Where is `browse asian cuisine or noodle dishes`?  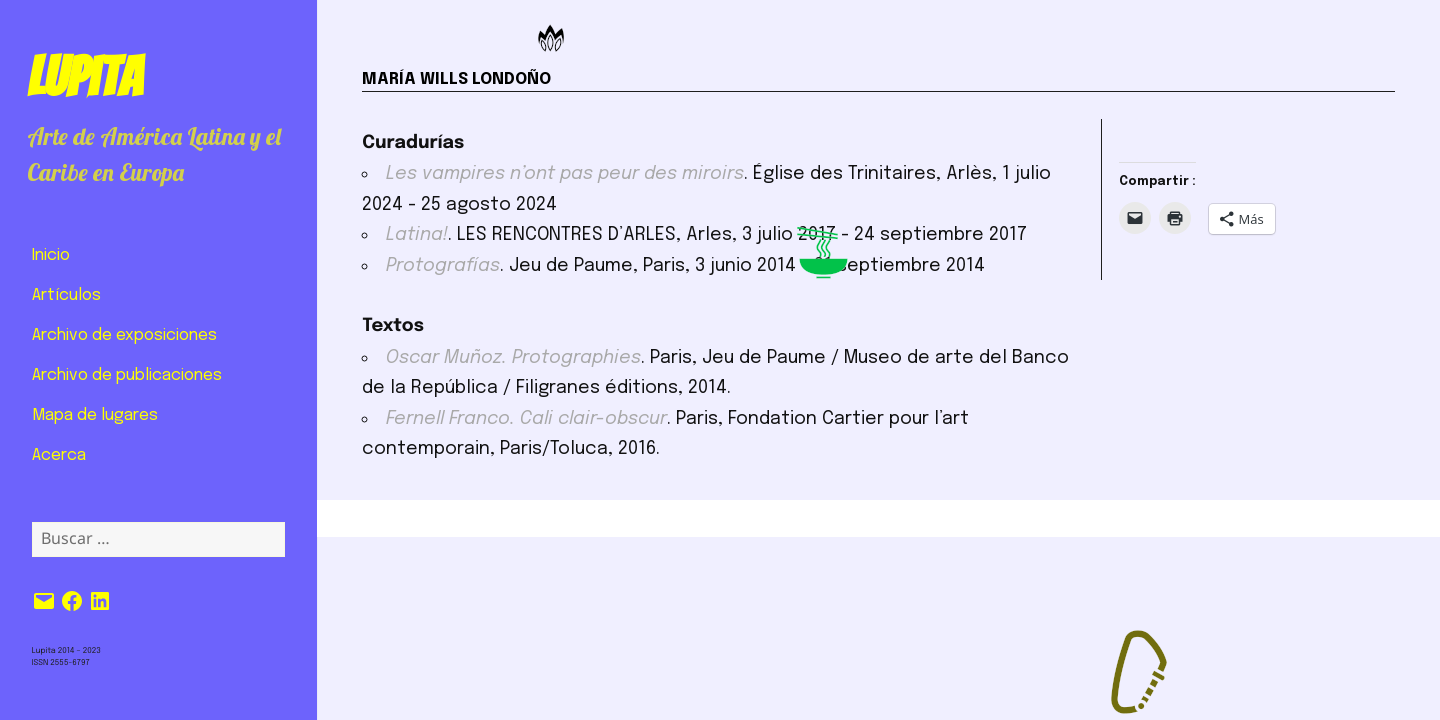 browse asian cuisine or noodle dishes is located at coordinates (823, 252).